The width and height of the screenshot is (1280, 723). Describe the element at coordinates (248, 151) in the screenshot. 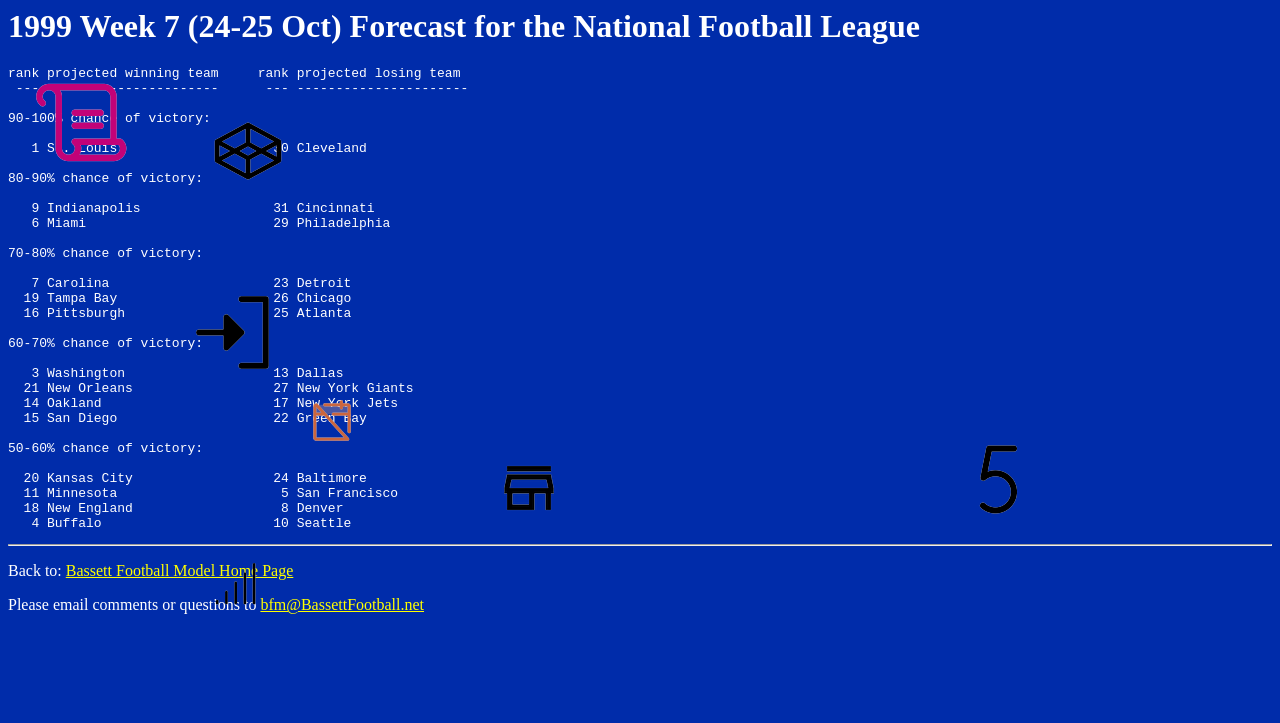

I see `open CodePen profile or projects` at that location.